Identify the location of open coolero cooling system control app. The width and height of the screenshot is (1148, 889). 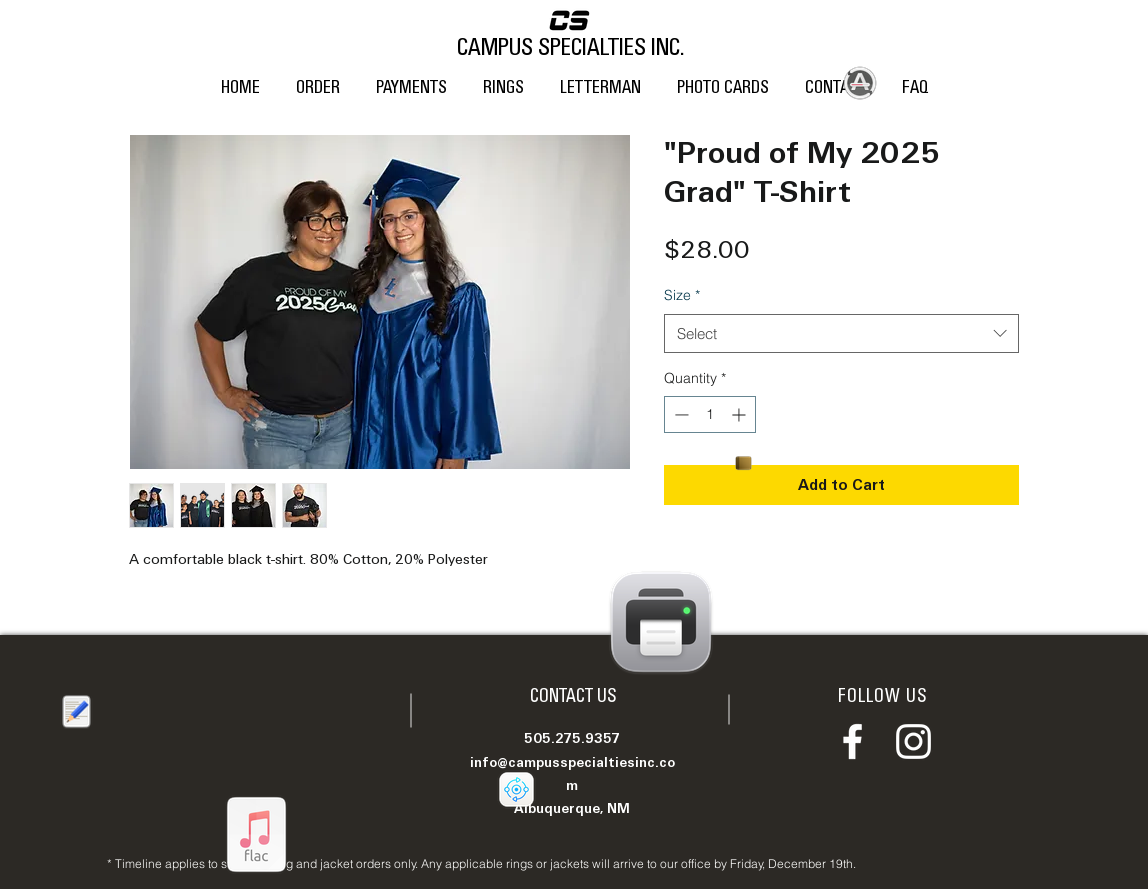
(516, 789).